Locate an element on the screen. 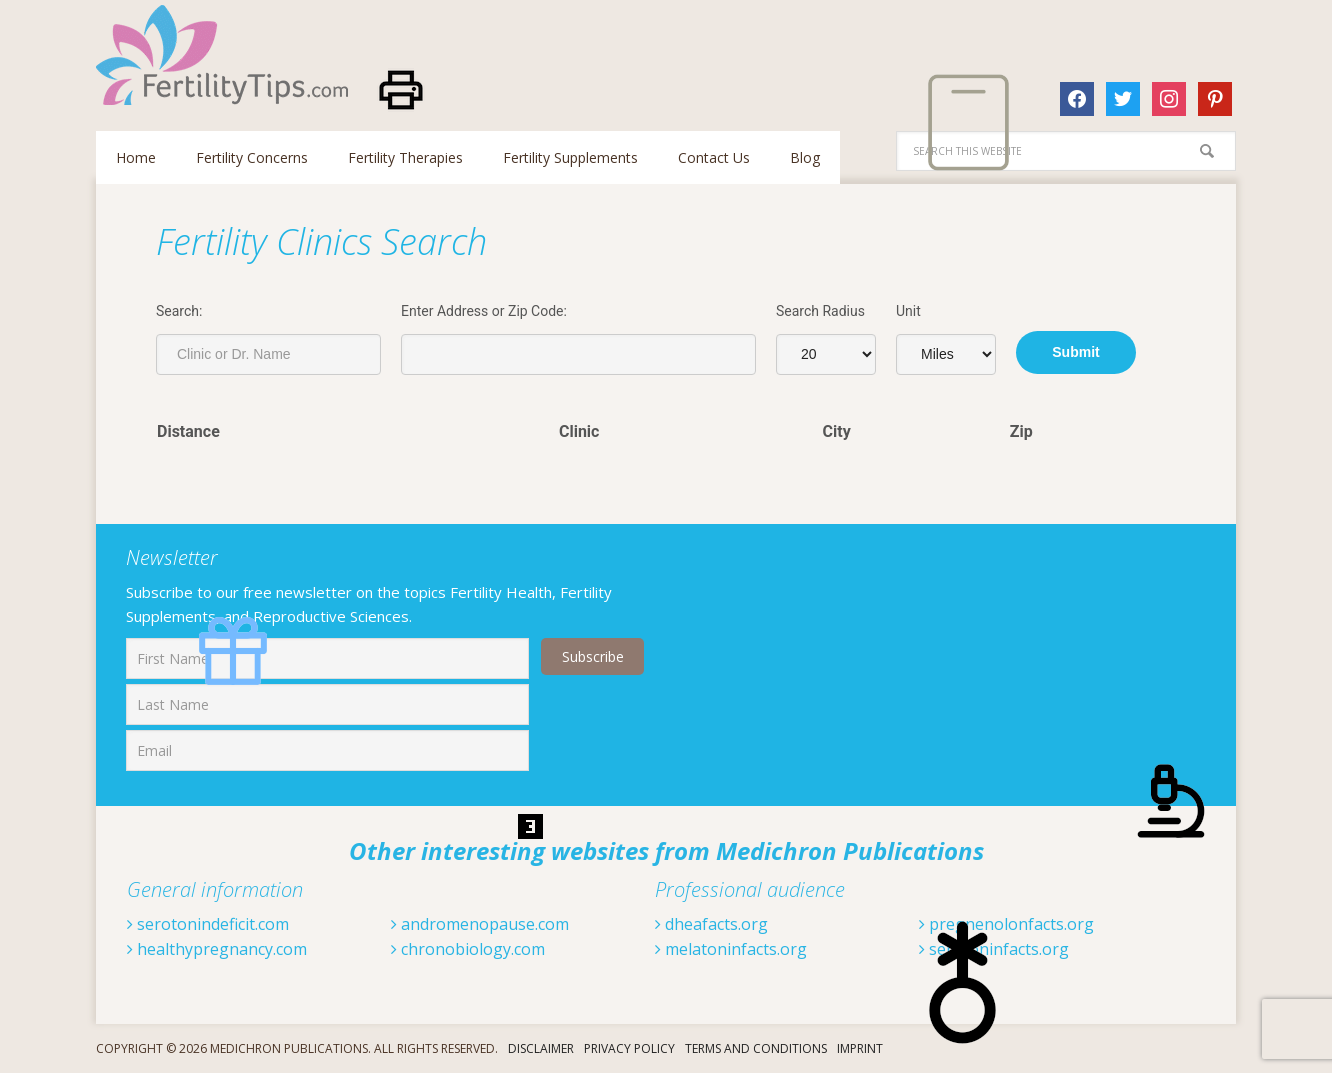  select option 3 from a numbered list is located at coordinates (530, 826).